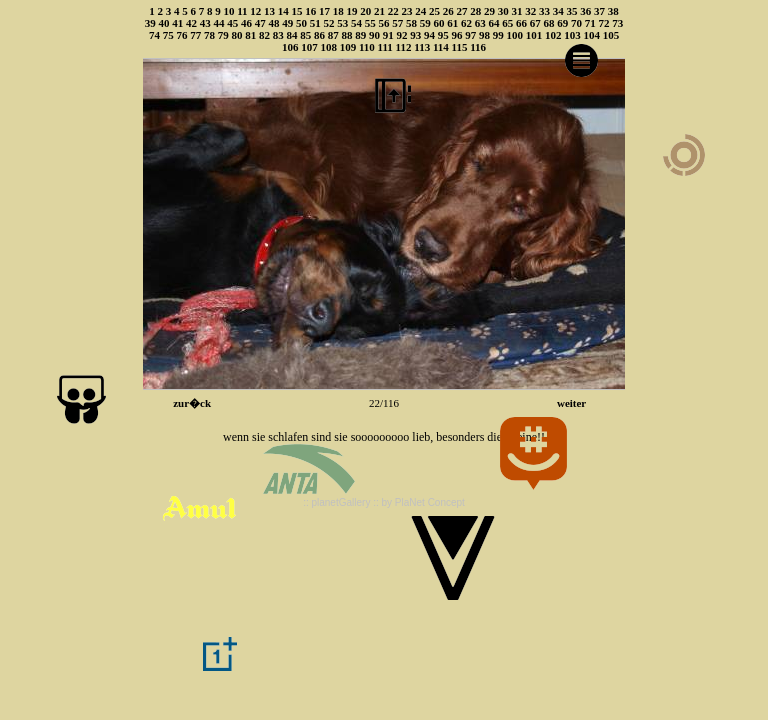 The image size is (768, 720). Describe the element at coordinates (581, 60) in the screenshot. I see `MAAS (Metal as a Service) logo` at that location.